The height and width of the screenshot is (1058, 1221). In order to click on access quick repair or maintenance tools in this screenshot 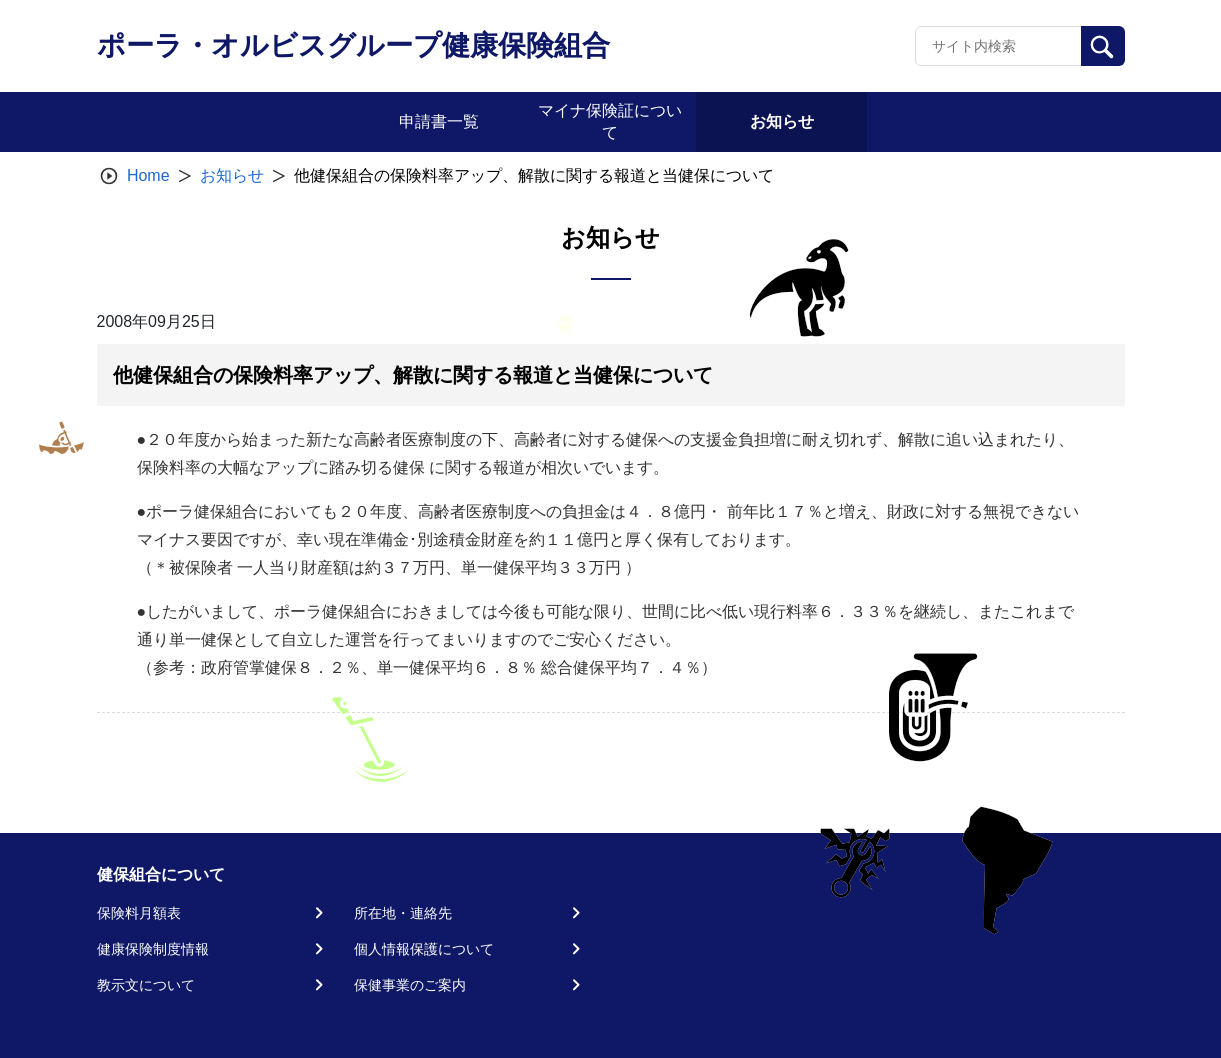, I will do `click(855, 863)`.